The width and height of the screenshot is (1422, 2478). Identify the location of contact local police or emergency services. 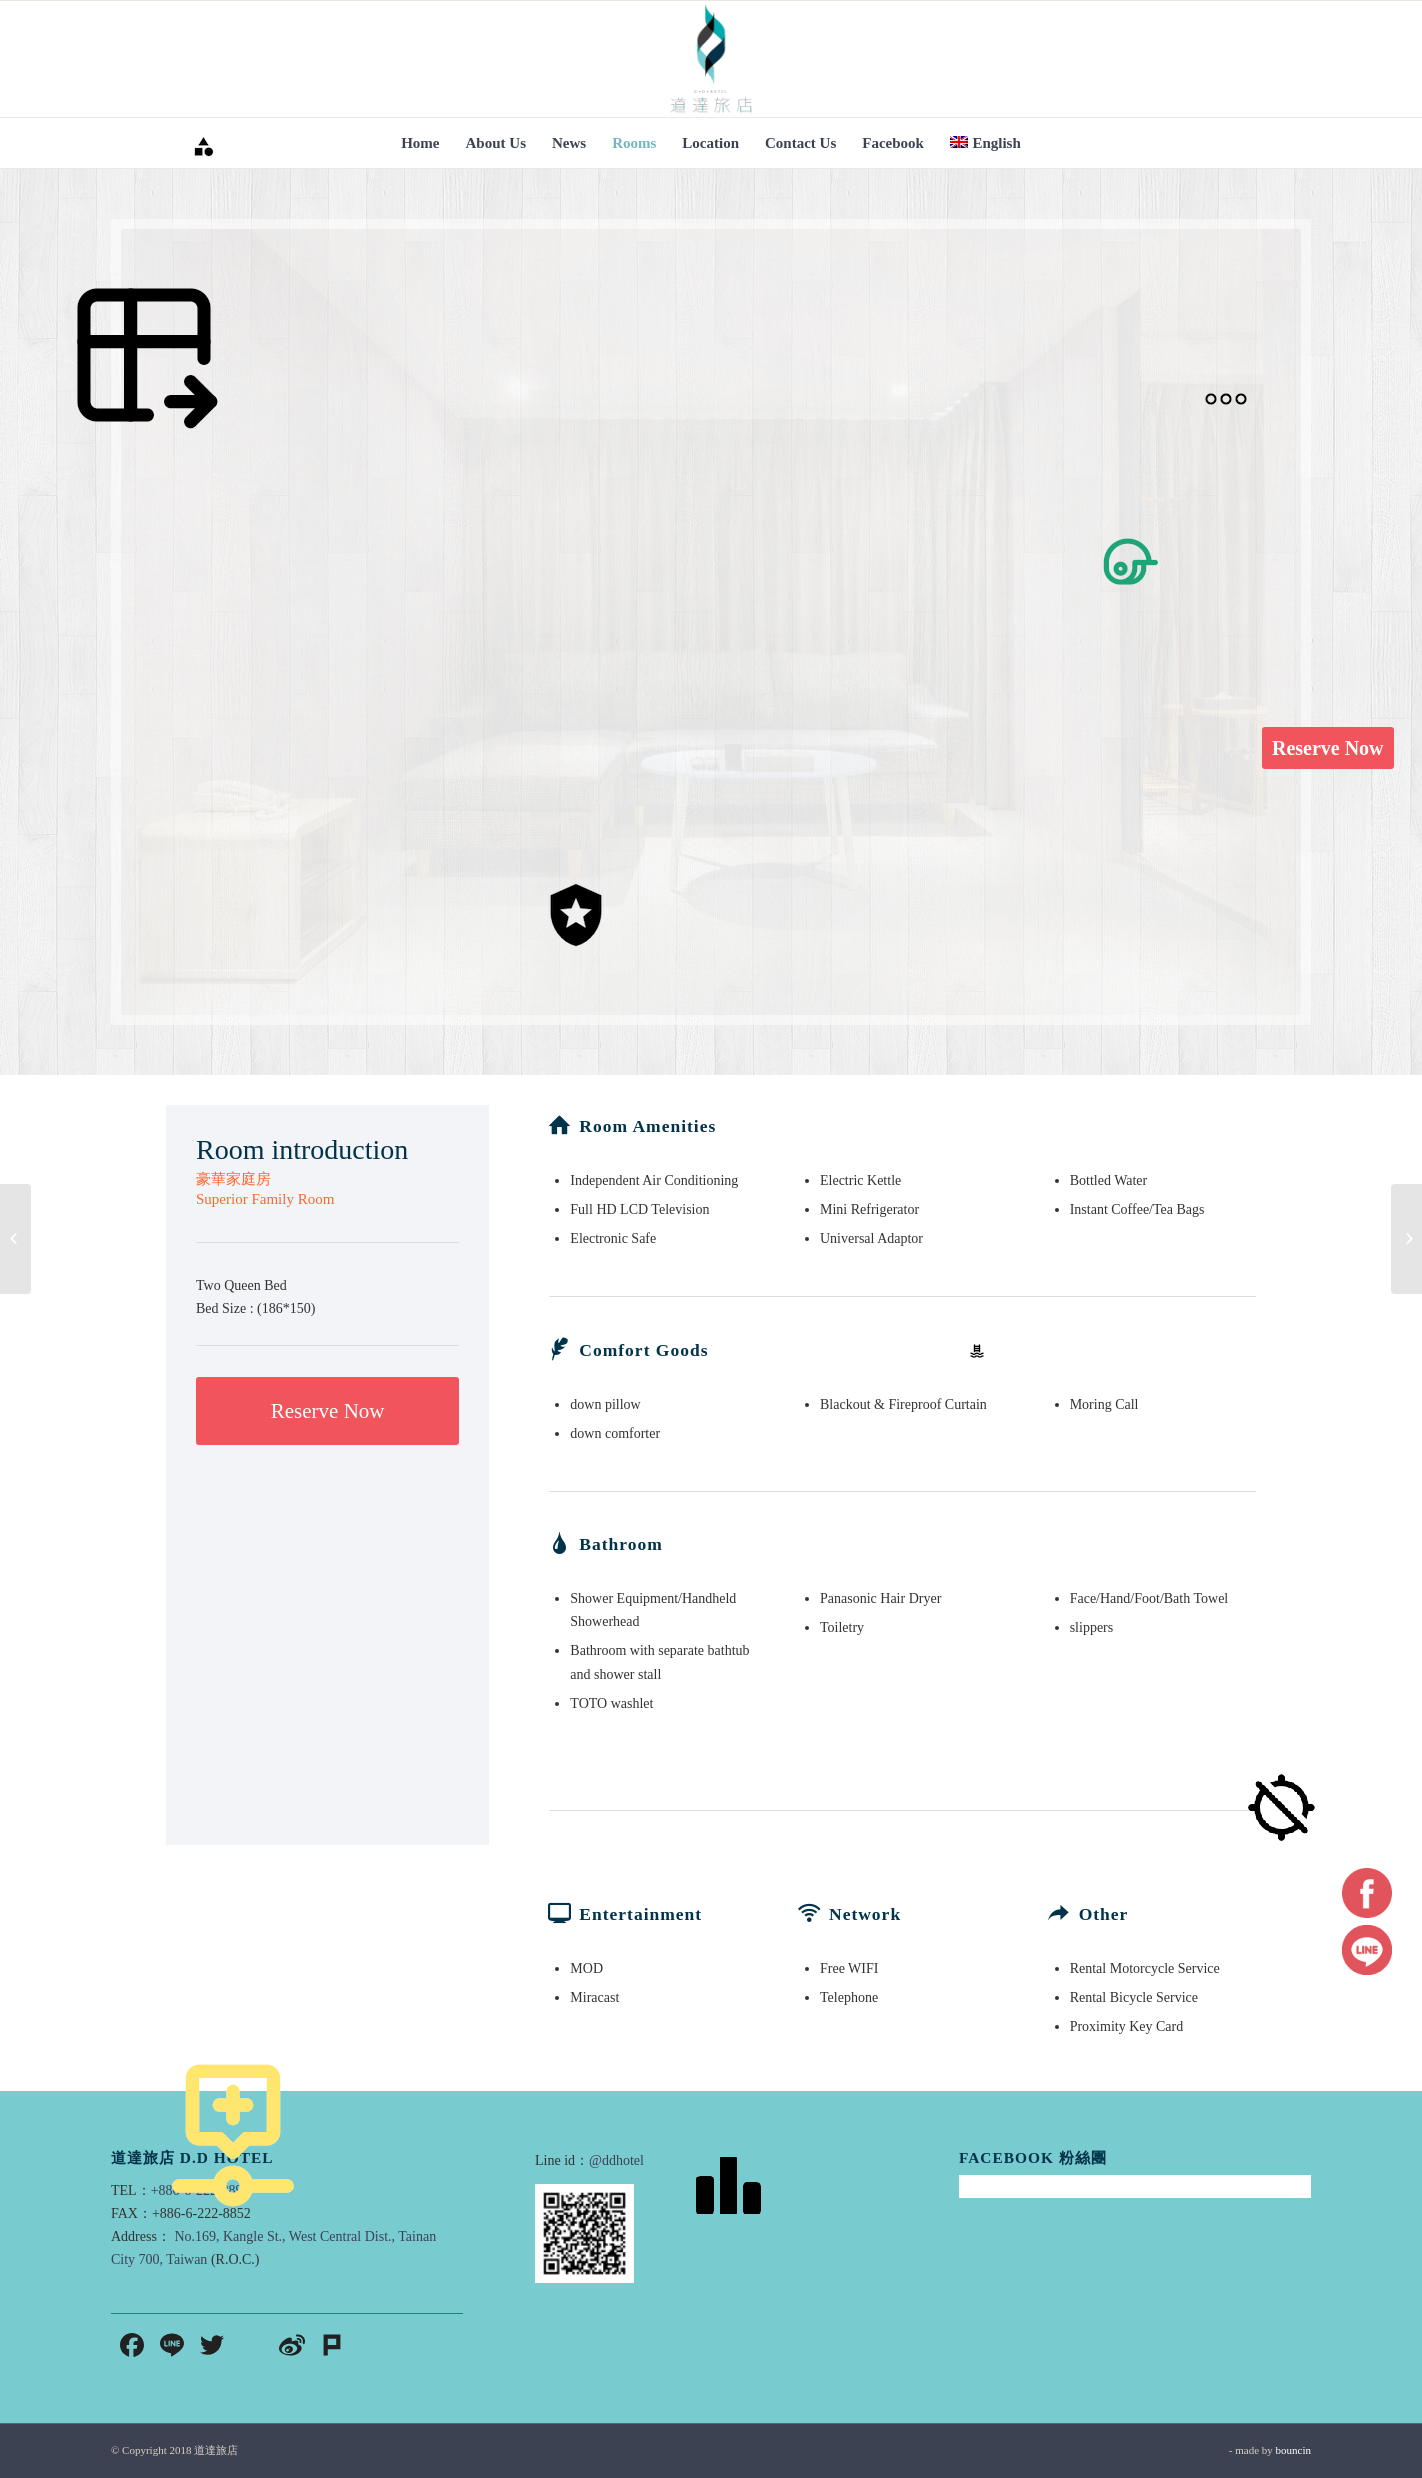
(576, 915).